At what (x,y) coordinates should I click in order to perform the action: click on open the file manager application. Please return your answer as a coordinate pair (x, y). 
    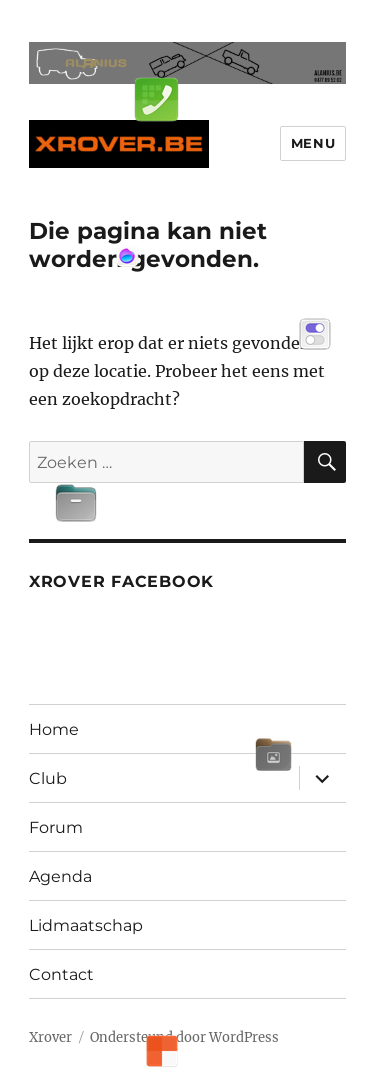
    Looking at the image, I should click on (76, 503).